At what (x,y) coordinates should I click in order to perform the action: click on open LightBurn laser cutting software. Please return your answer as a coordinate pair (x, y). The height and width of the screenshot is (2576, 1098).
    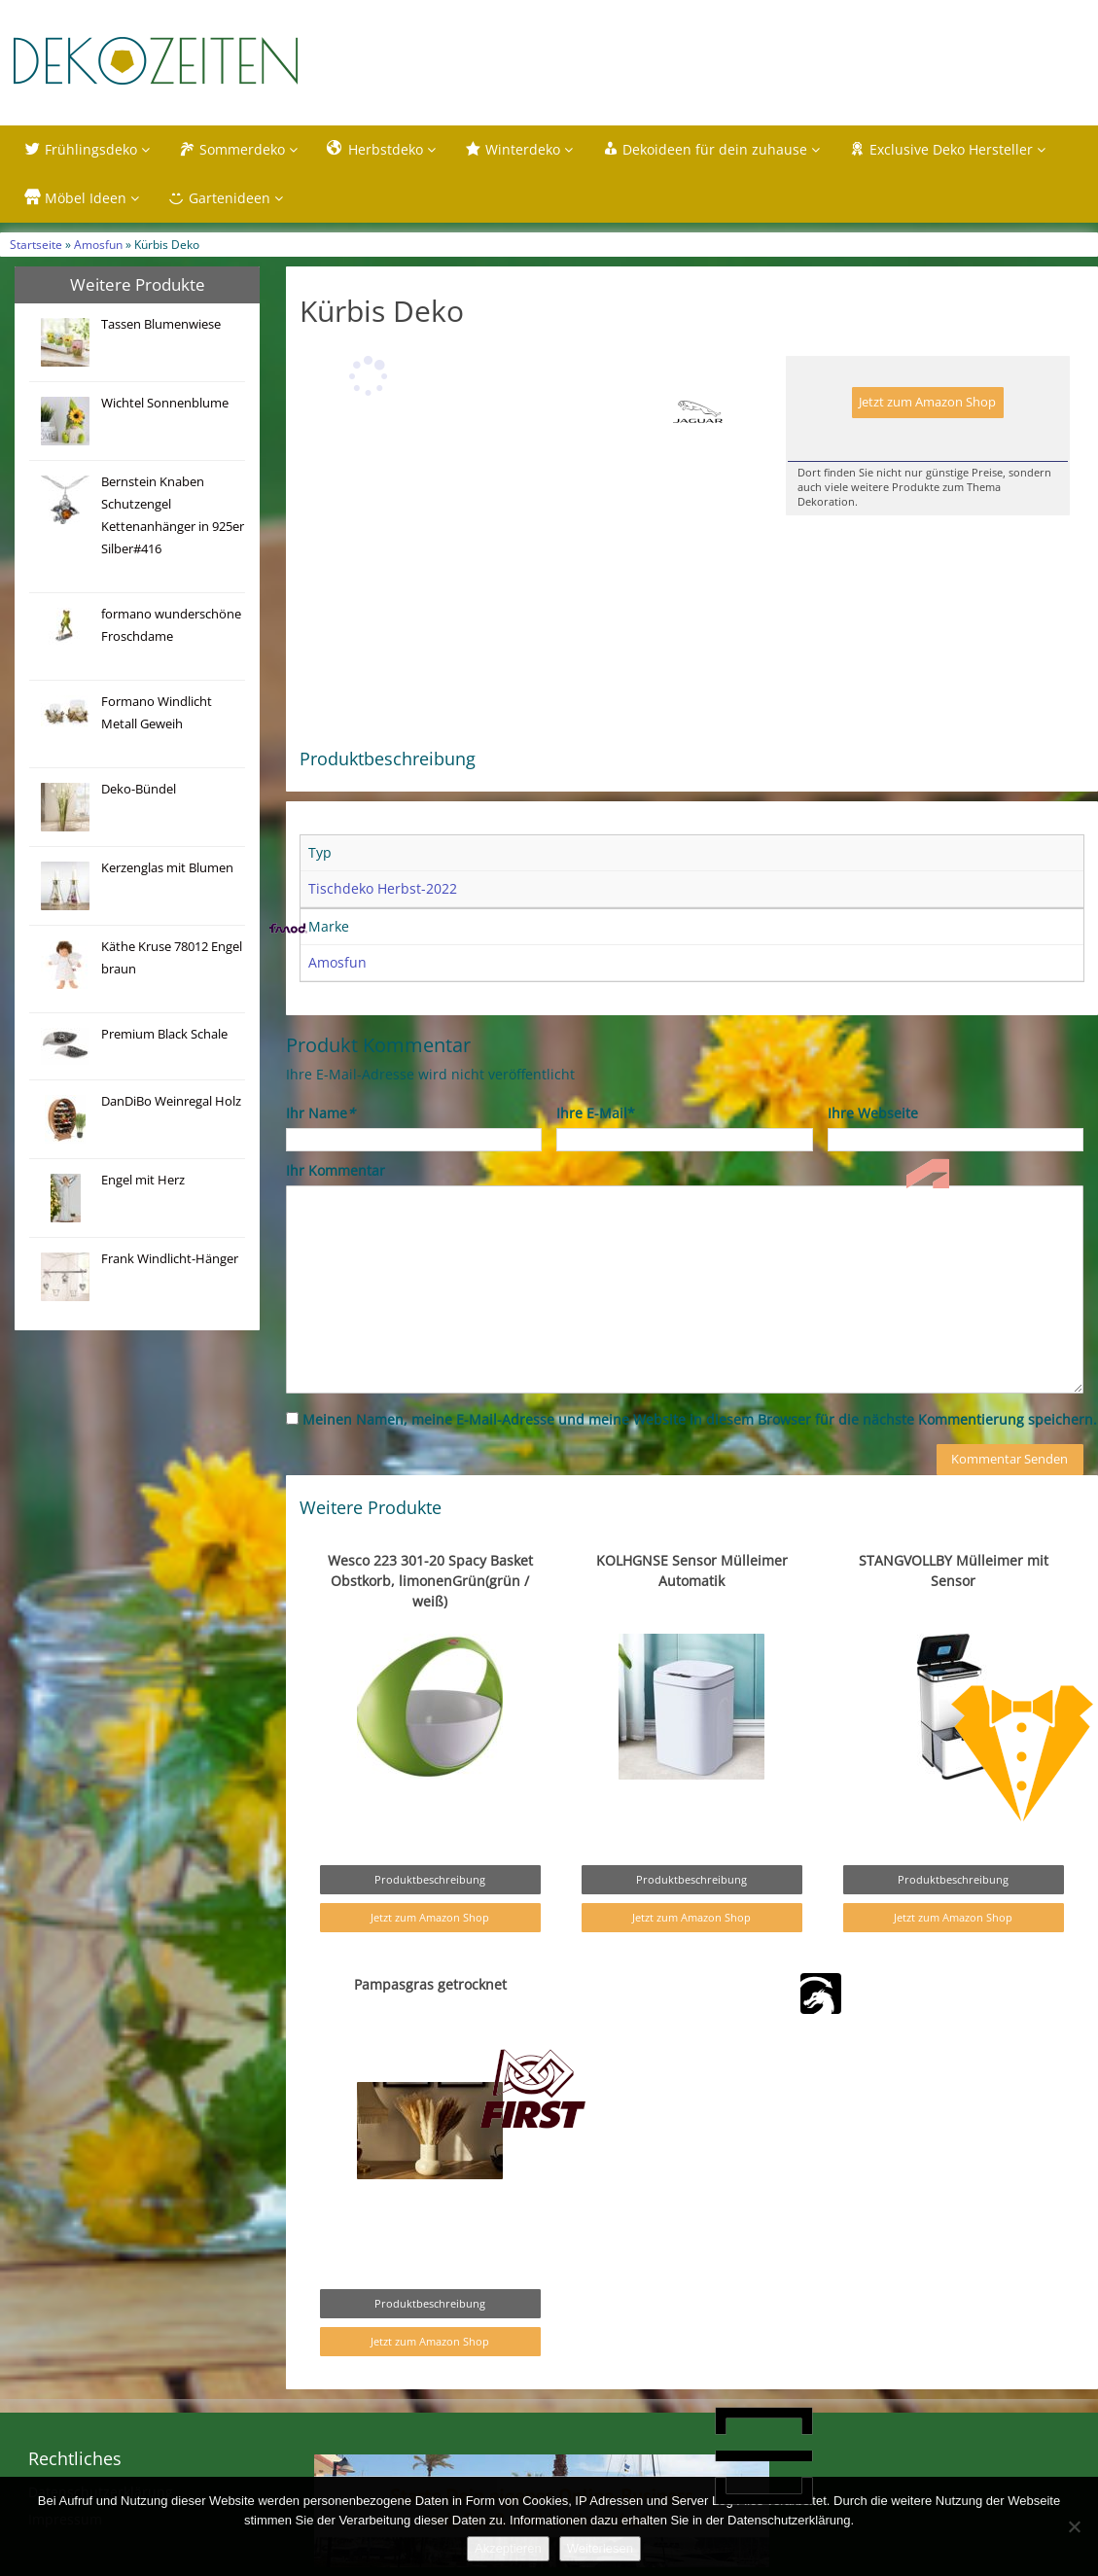
    Looking at the image, I should click on (821, 1994).